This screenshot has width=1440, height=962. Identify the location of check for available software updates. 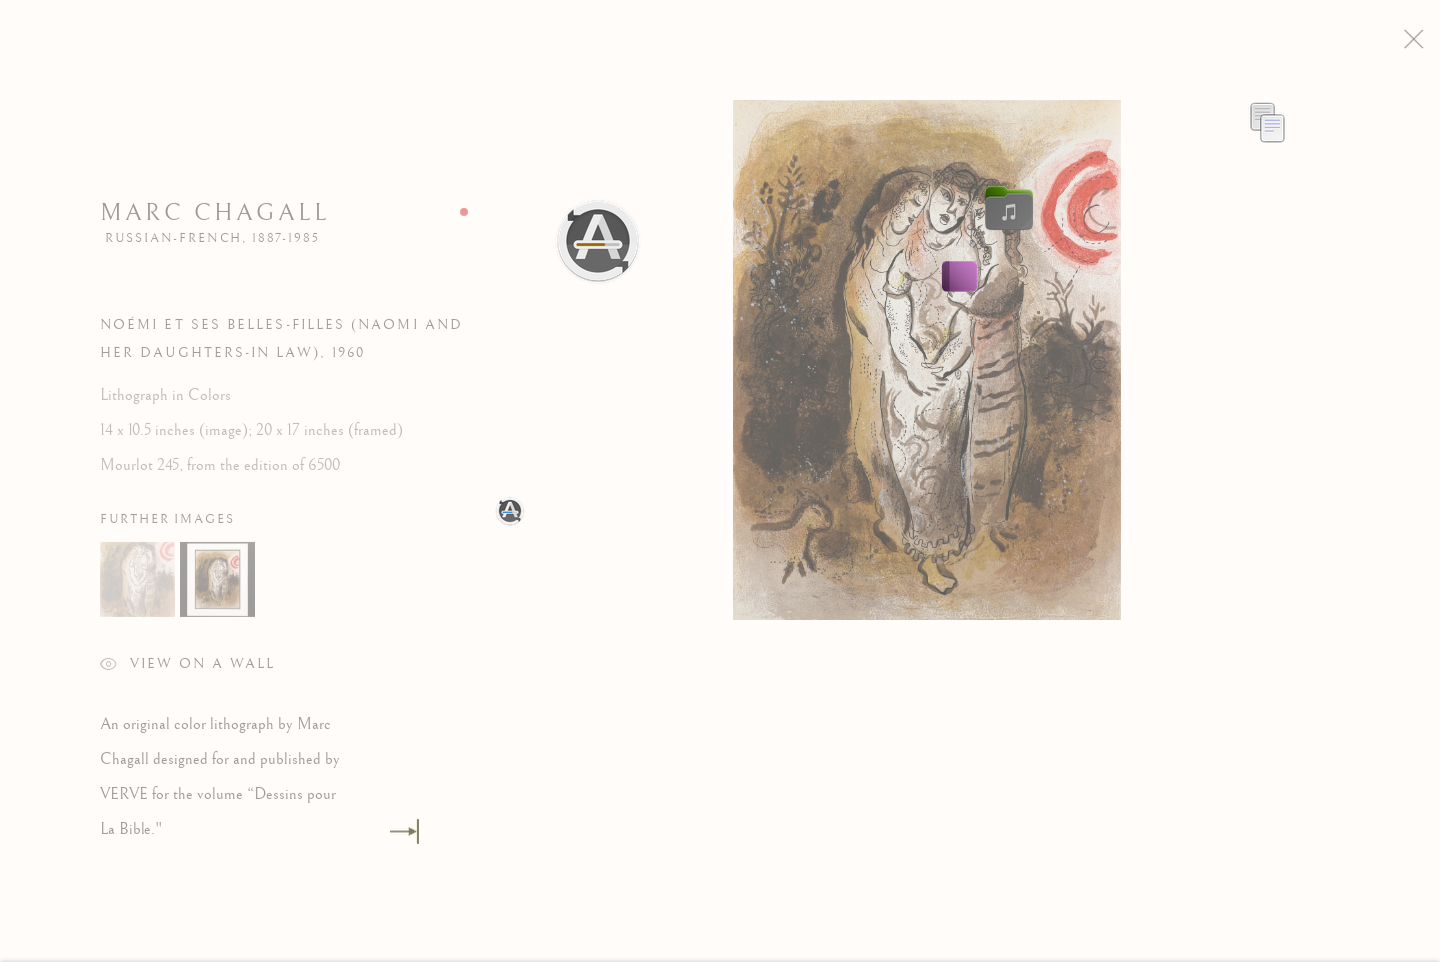
(510, 511).